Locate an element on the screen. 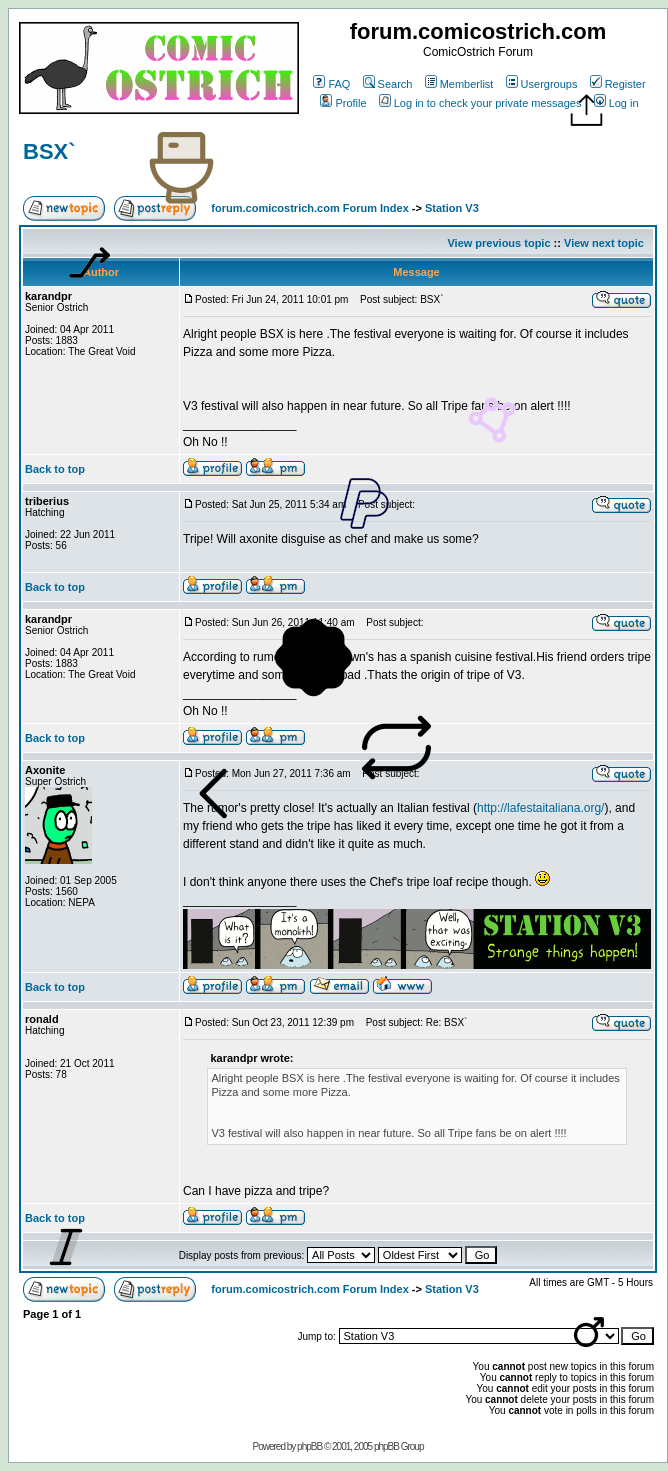 The image size is (668, 1471). indicates male gender selection is located at coordinates (589, 1331).